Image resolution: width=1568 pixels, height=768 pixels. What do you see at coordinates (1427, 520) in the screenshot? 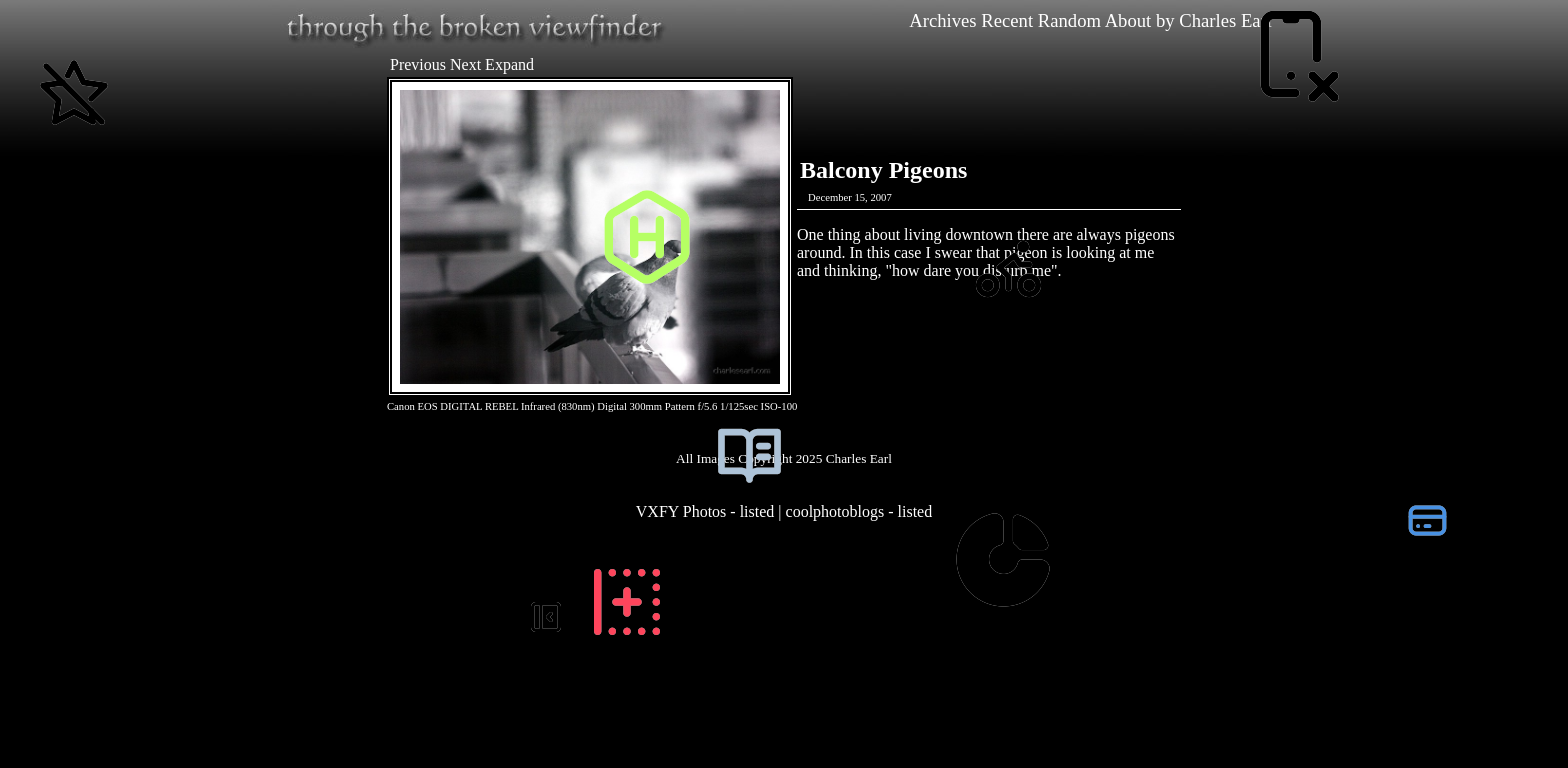
I see `manage payment methods` at bounding box center [1427, 520].